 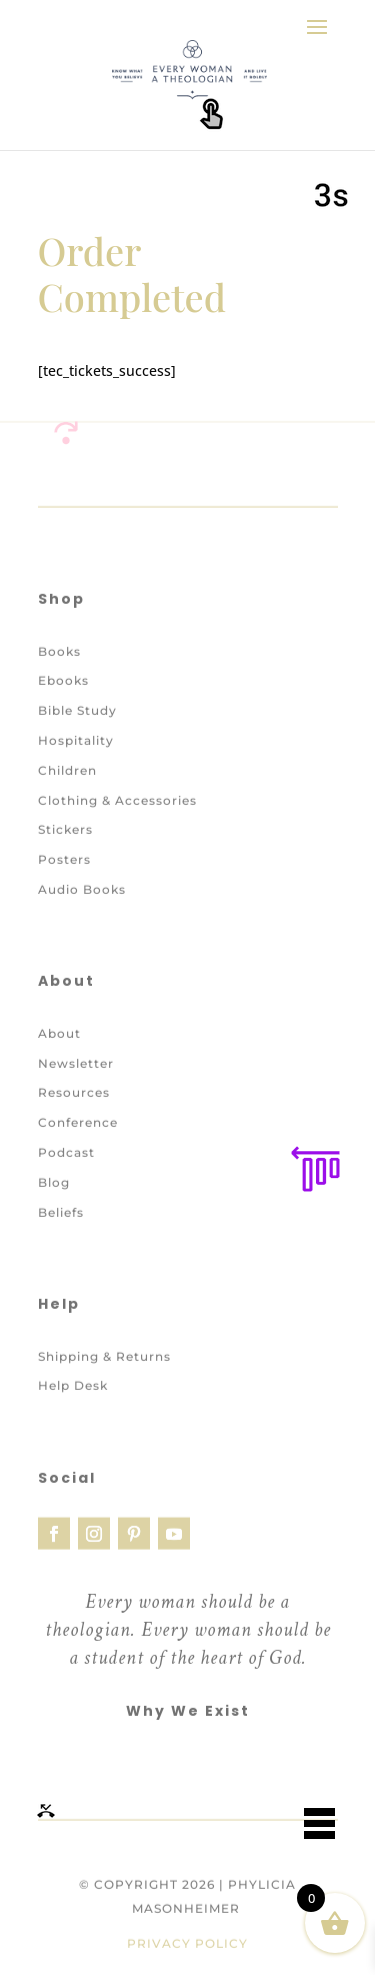 I want to click on step over the current line while debugging, so click(x=66, y=433).